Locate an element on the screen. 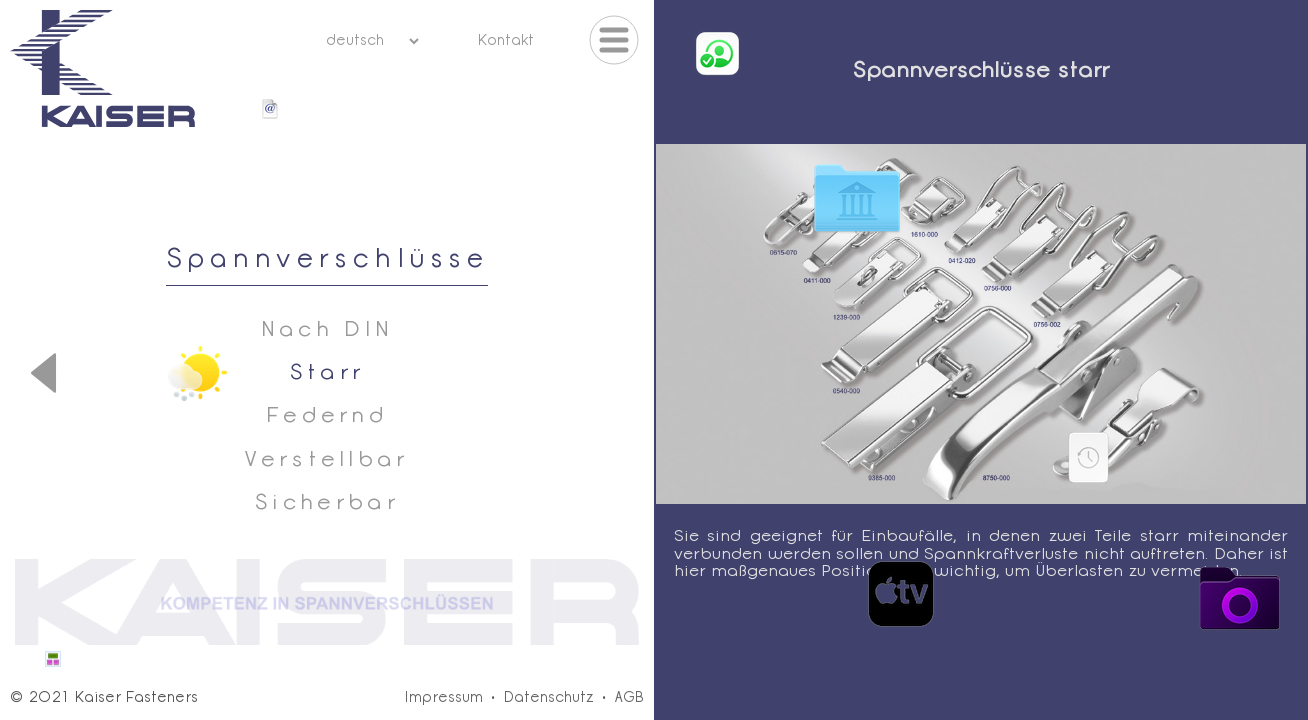  access the system library folder is located at coordinates (857, 198).